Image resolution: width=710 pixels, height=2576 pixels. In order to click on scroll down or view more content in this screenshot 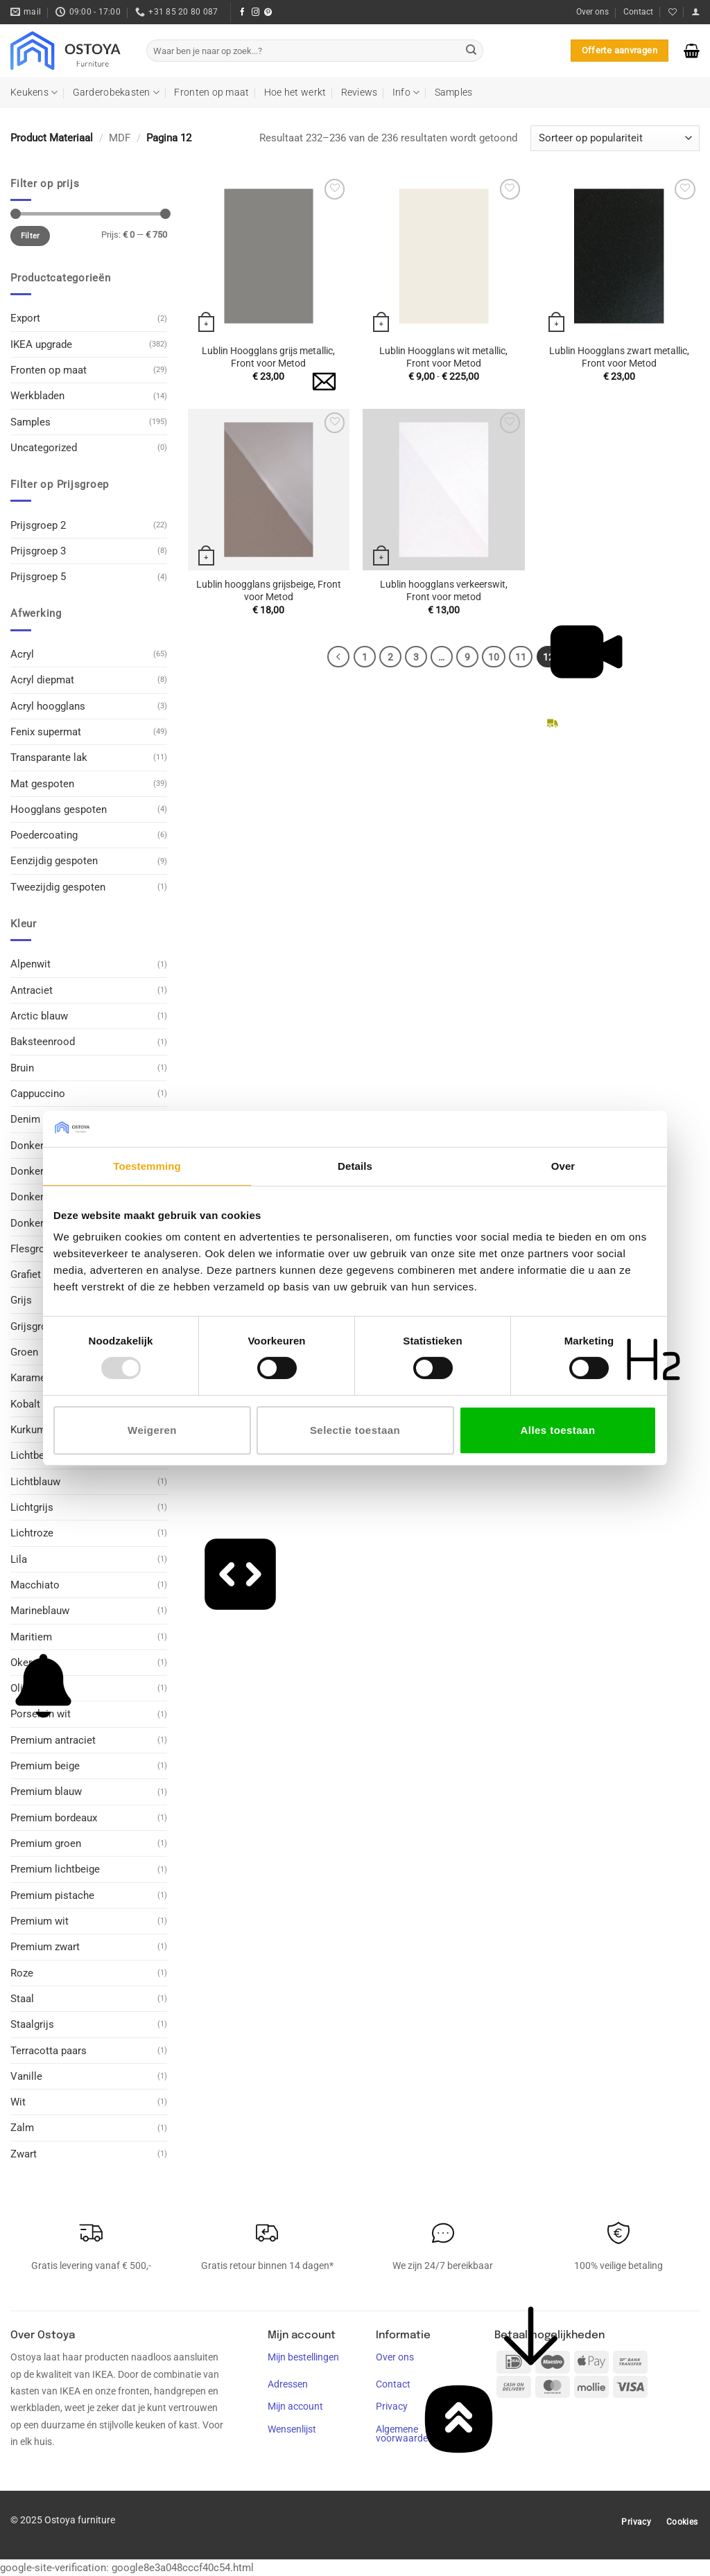, I will do `click(530, 2336)`.